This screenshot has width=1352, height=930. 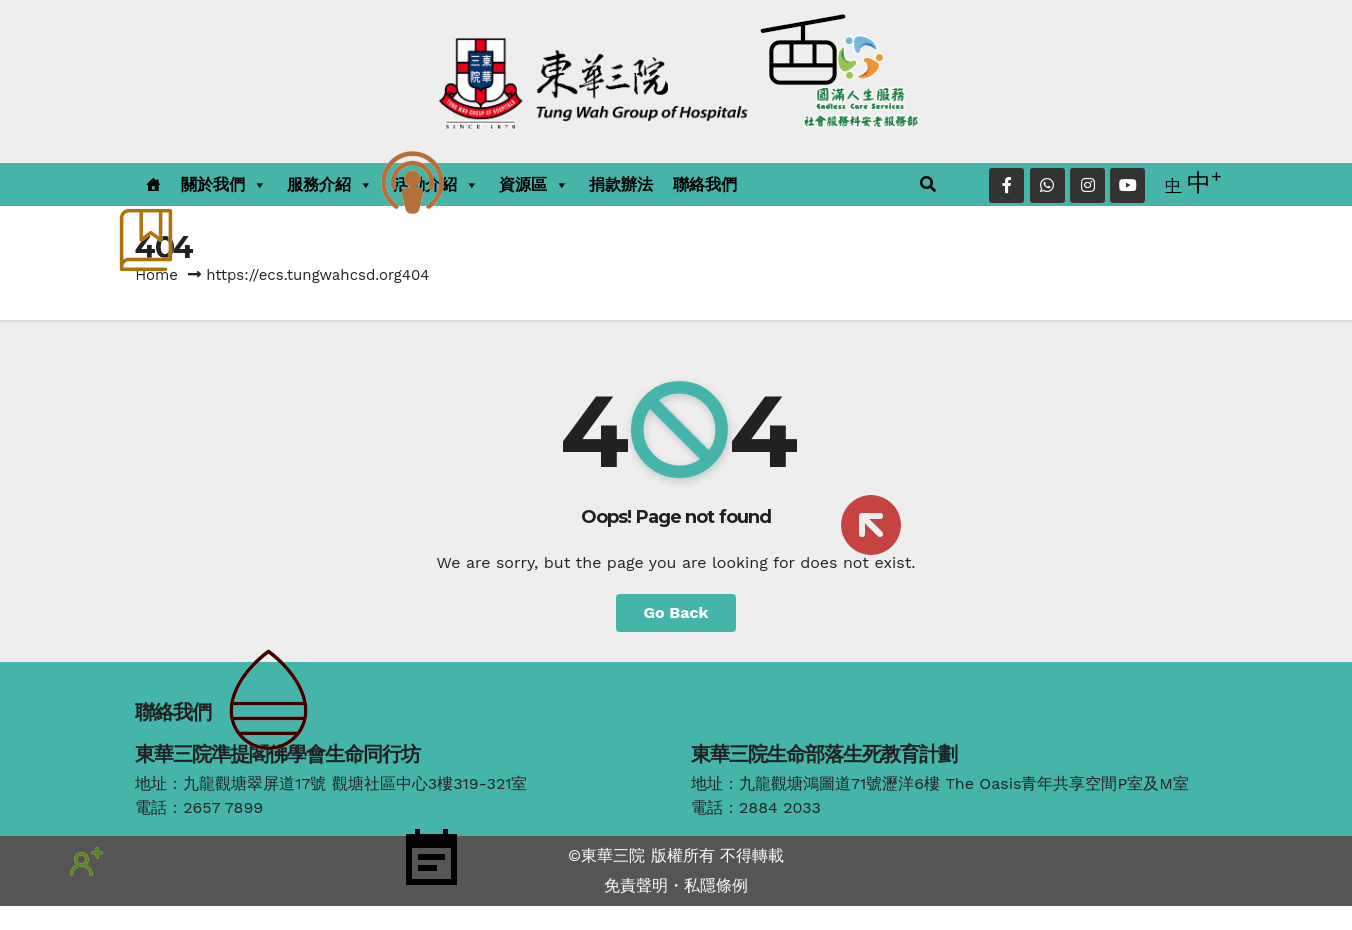 What do you see at coordinates (803, 51) in the screenshot?
I see `access cable car or gondola transit information` at bounding box center [803, 51].